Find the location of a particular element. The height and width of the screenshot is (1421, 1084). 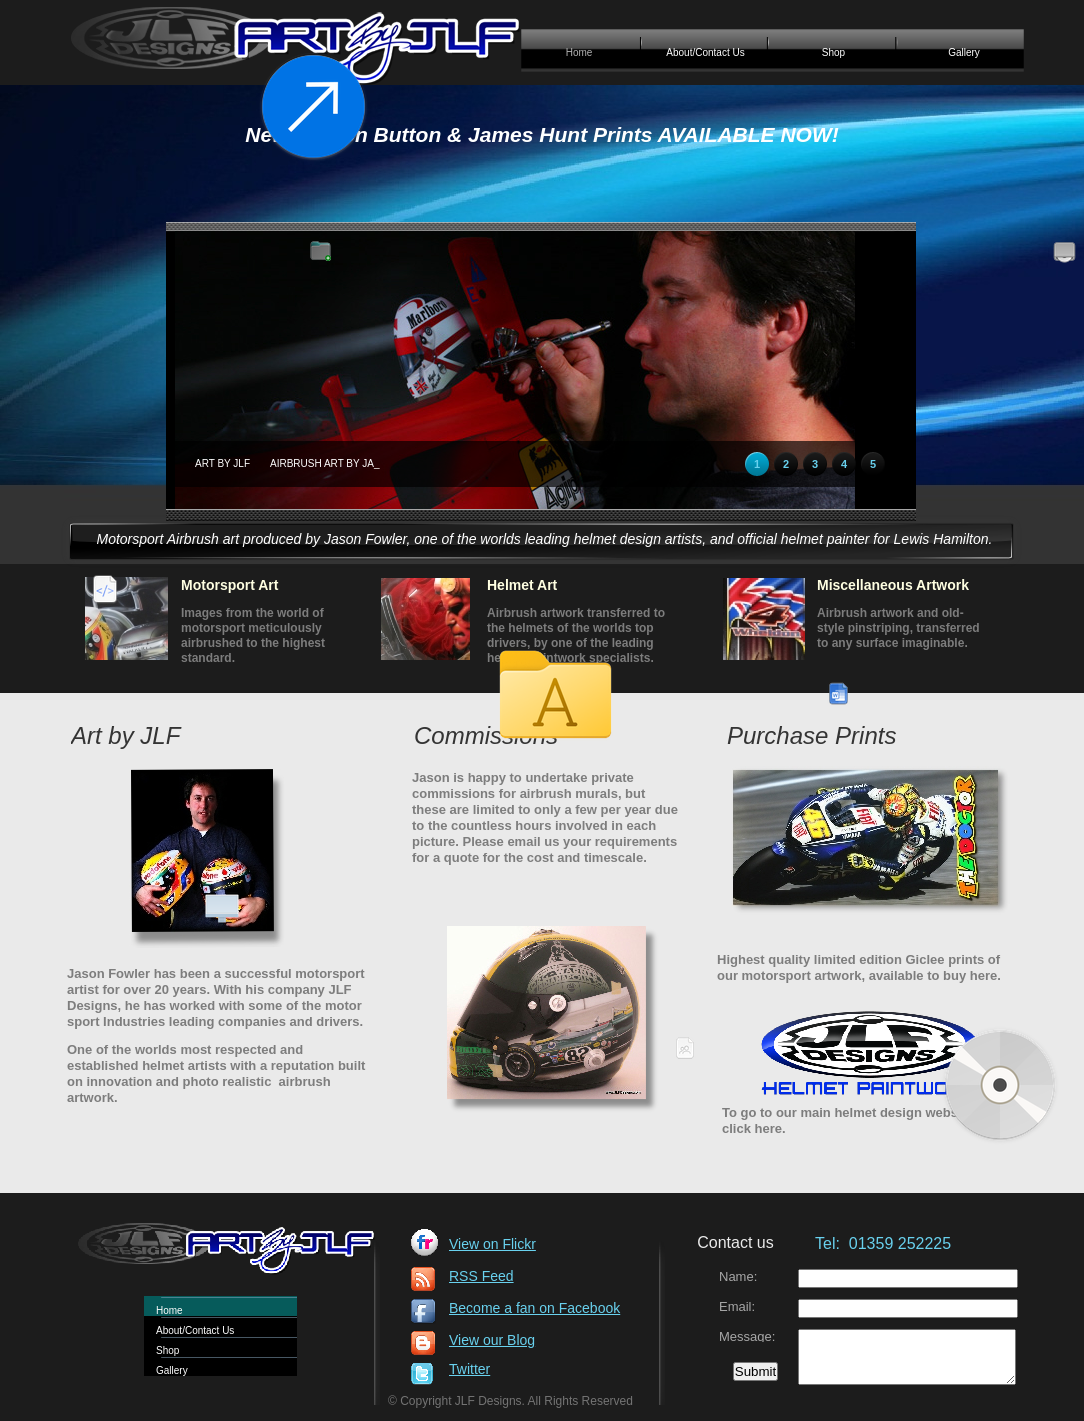

open a microsoft word document is located at coordinates (838, 693).